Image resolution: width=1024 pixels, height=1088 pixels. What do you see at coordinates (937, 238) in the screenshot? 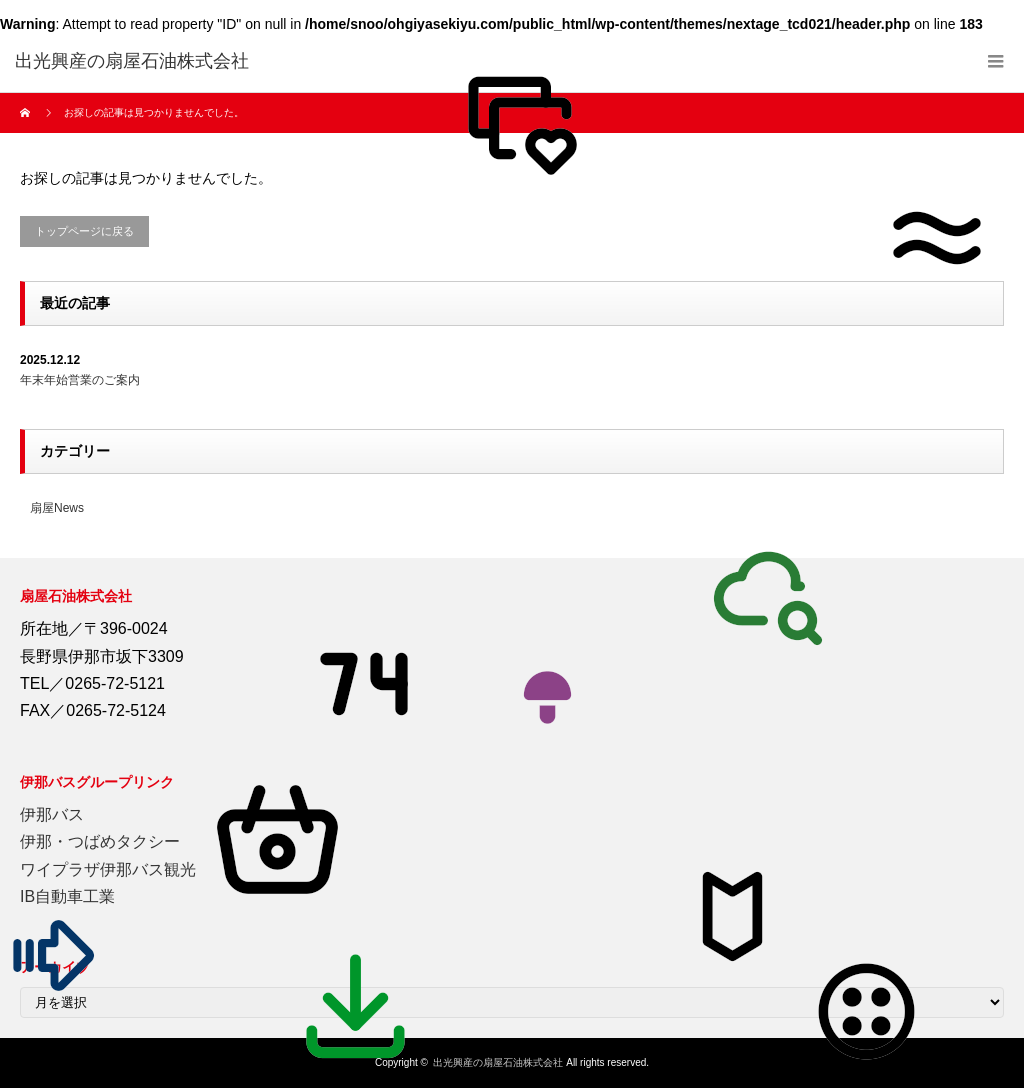
I see `indicates approximate or estimated value` at bounding box center [937, 238].